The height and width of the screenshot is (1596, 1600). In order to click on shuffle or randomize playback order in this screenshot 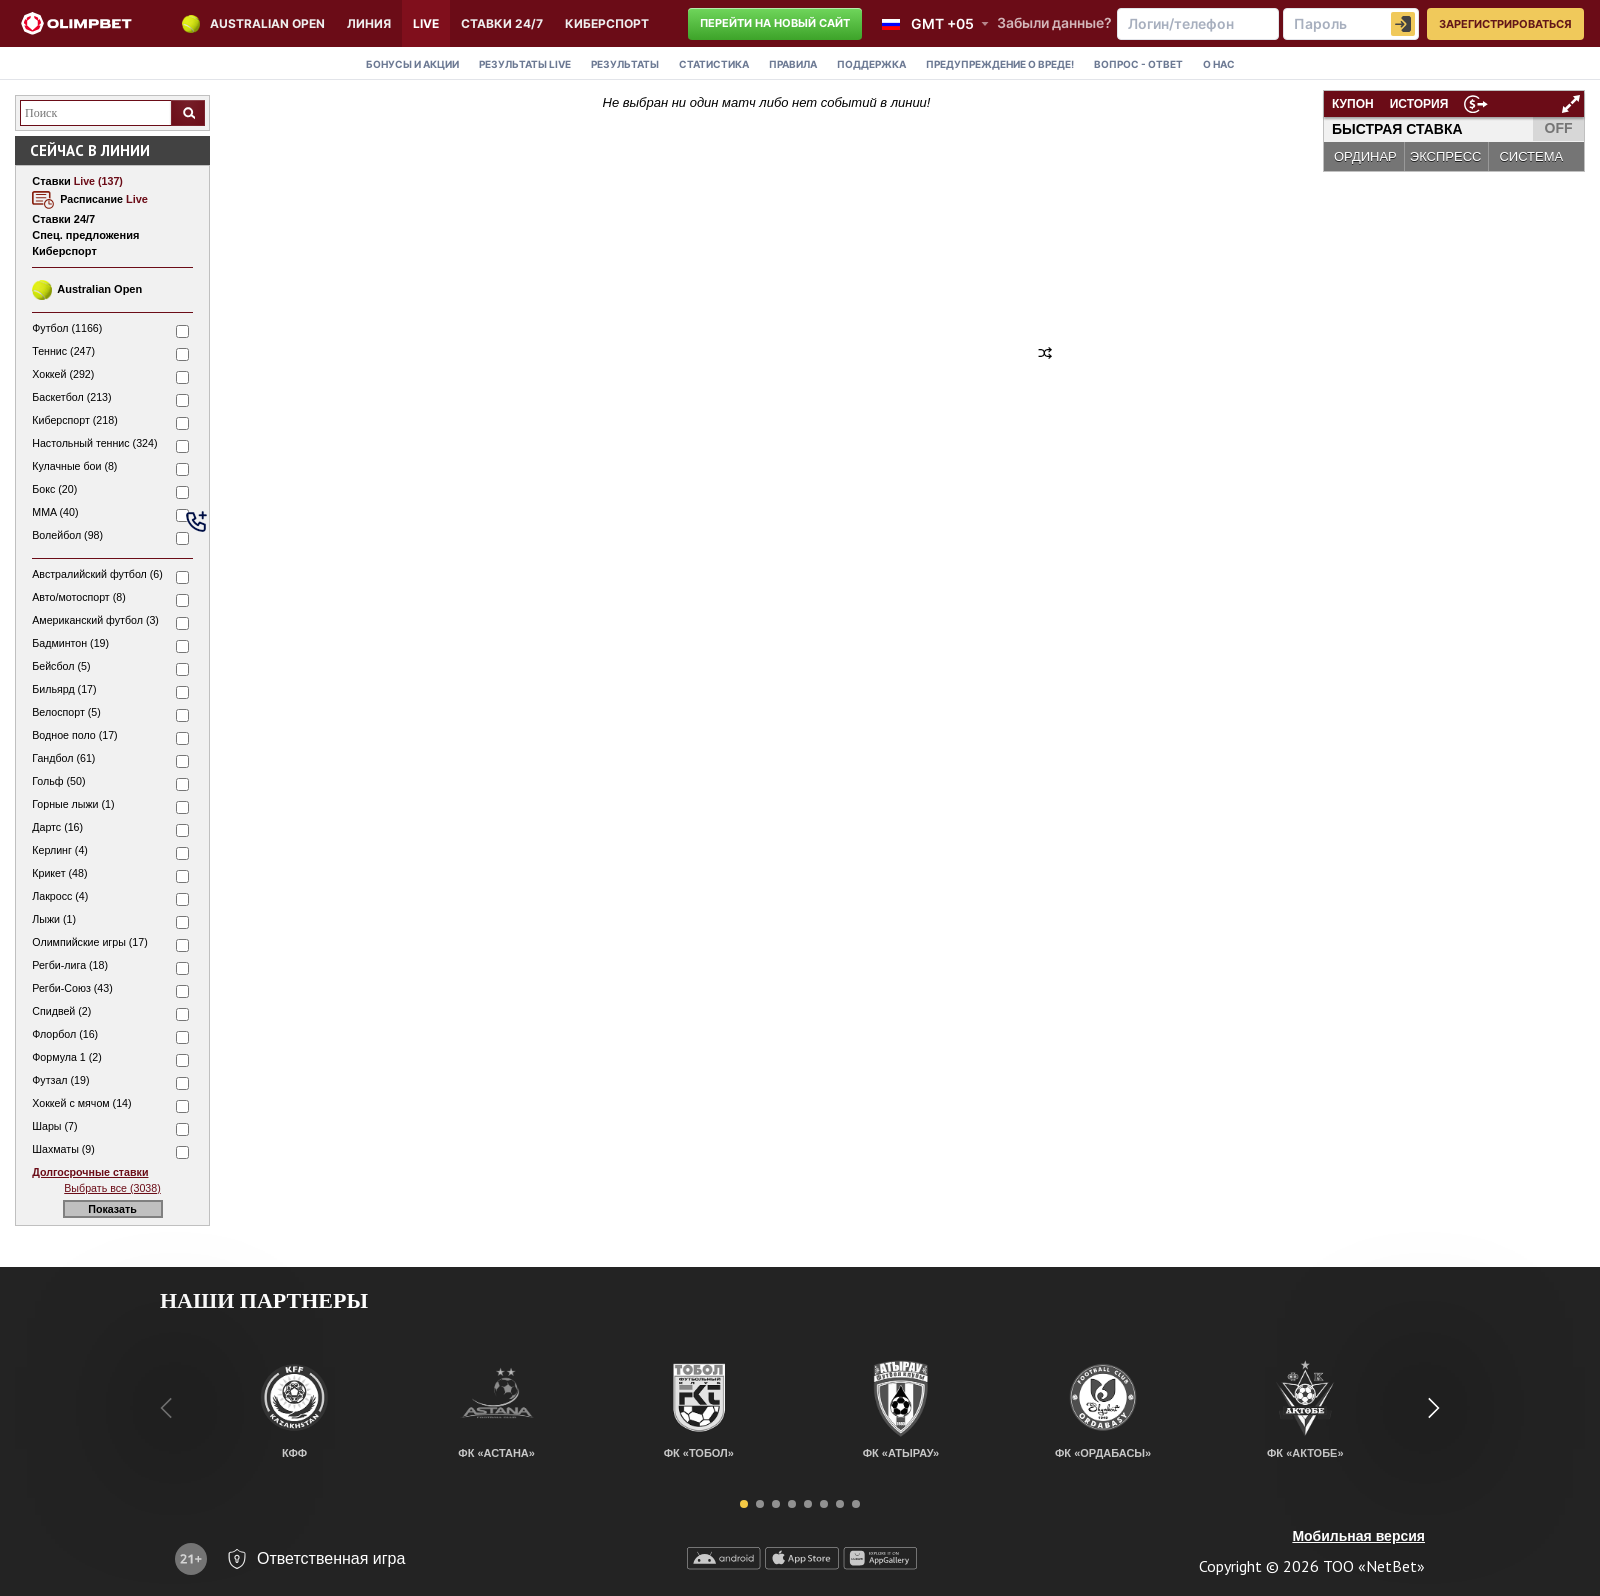, I will do `click(1045, 353)`.